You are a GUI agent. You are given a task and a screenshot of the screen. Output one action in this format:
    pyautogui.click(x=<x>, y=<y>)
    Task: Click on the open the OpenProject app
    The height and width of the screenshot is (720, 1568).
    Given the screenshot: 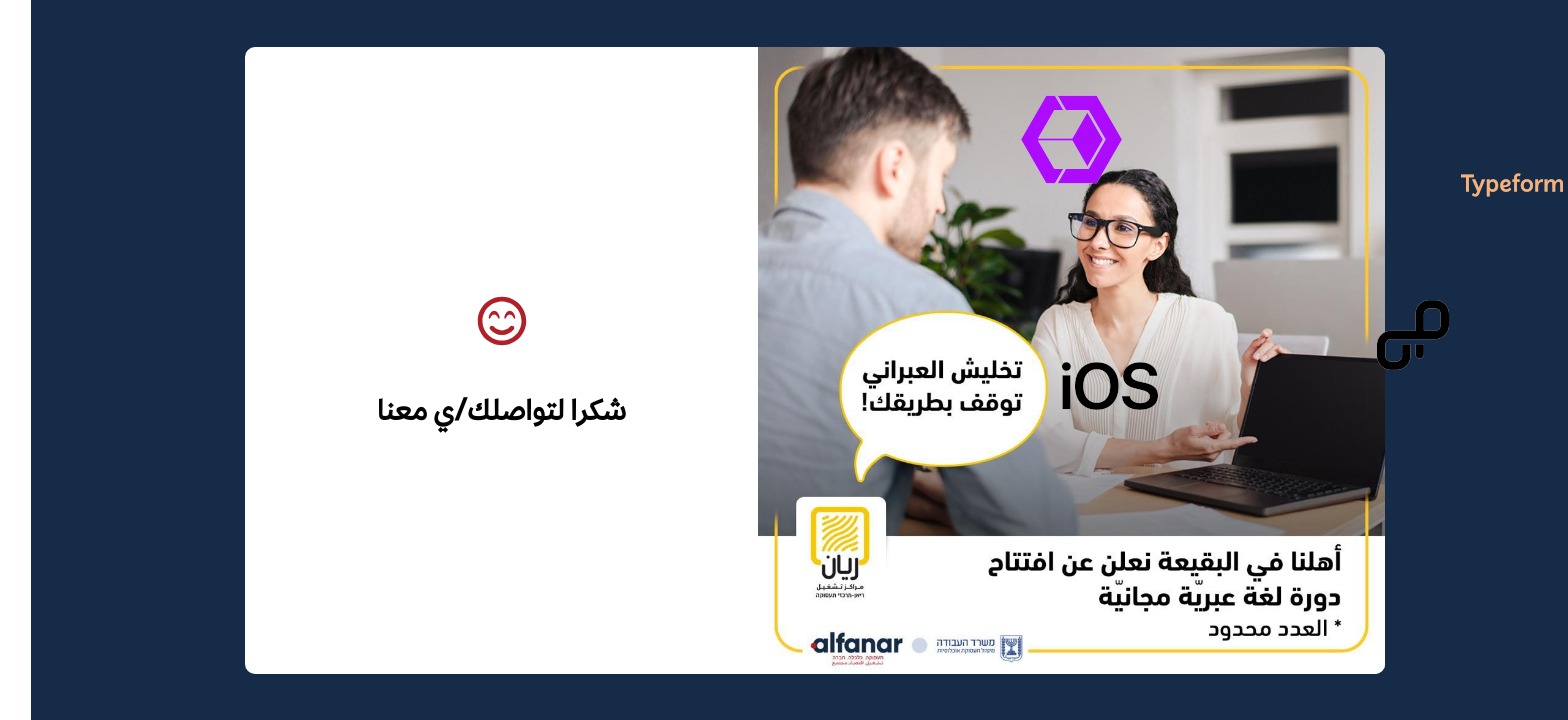 What is the action you would take?
    pyautogui.click(x=1413, y=335)
    